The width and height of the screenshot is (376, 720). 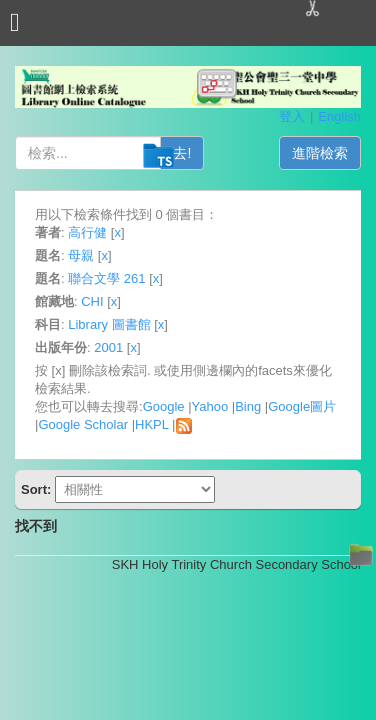 I want to click on configure keyboard shortcuts, so click(x=217, y=84).